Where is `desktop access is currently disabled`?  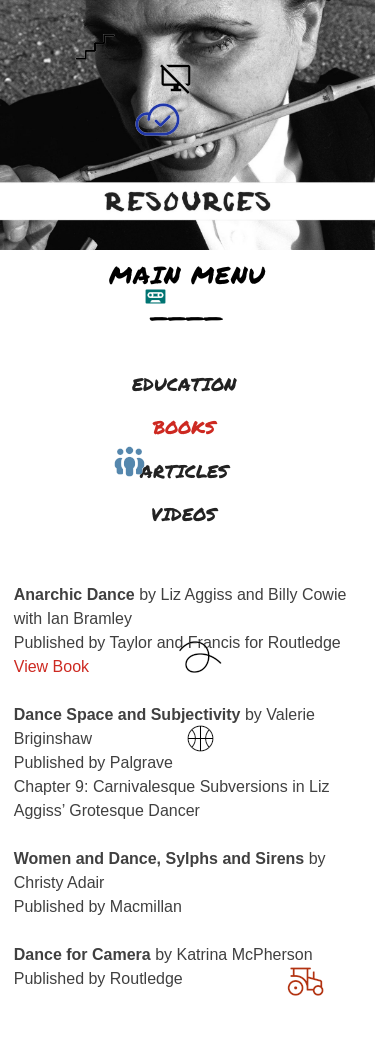 desktop access is currently disabled is located at coordinates (176, 78).